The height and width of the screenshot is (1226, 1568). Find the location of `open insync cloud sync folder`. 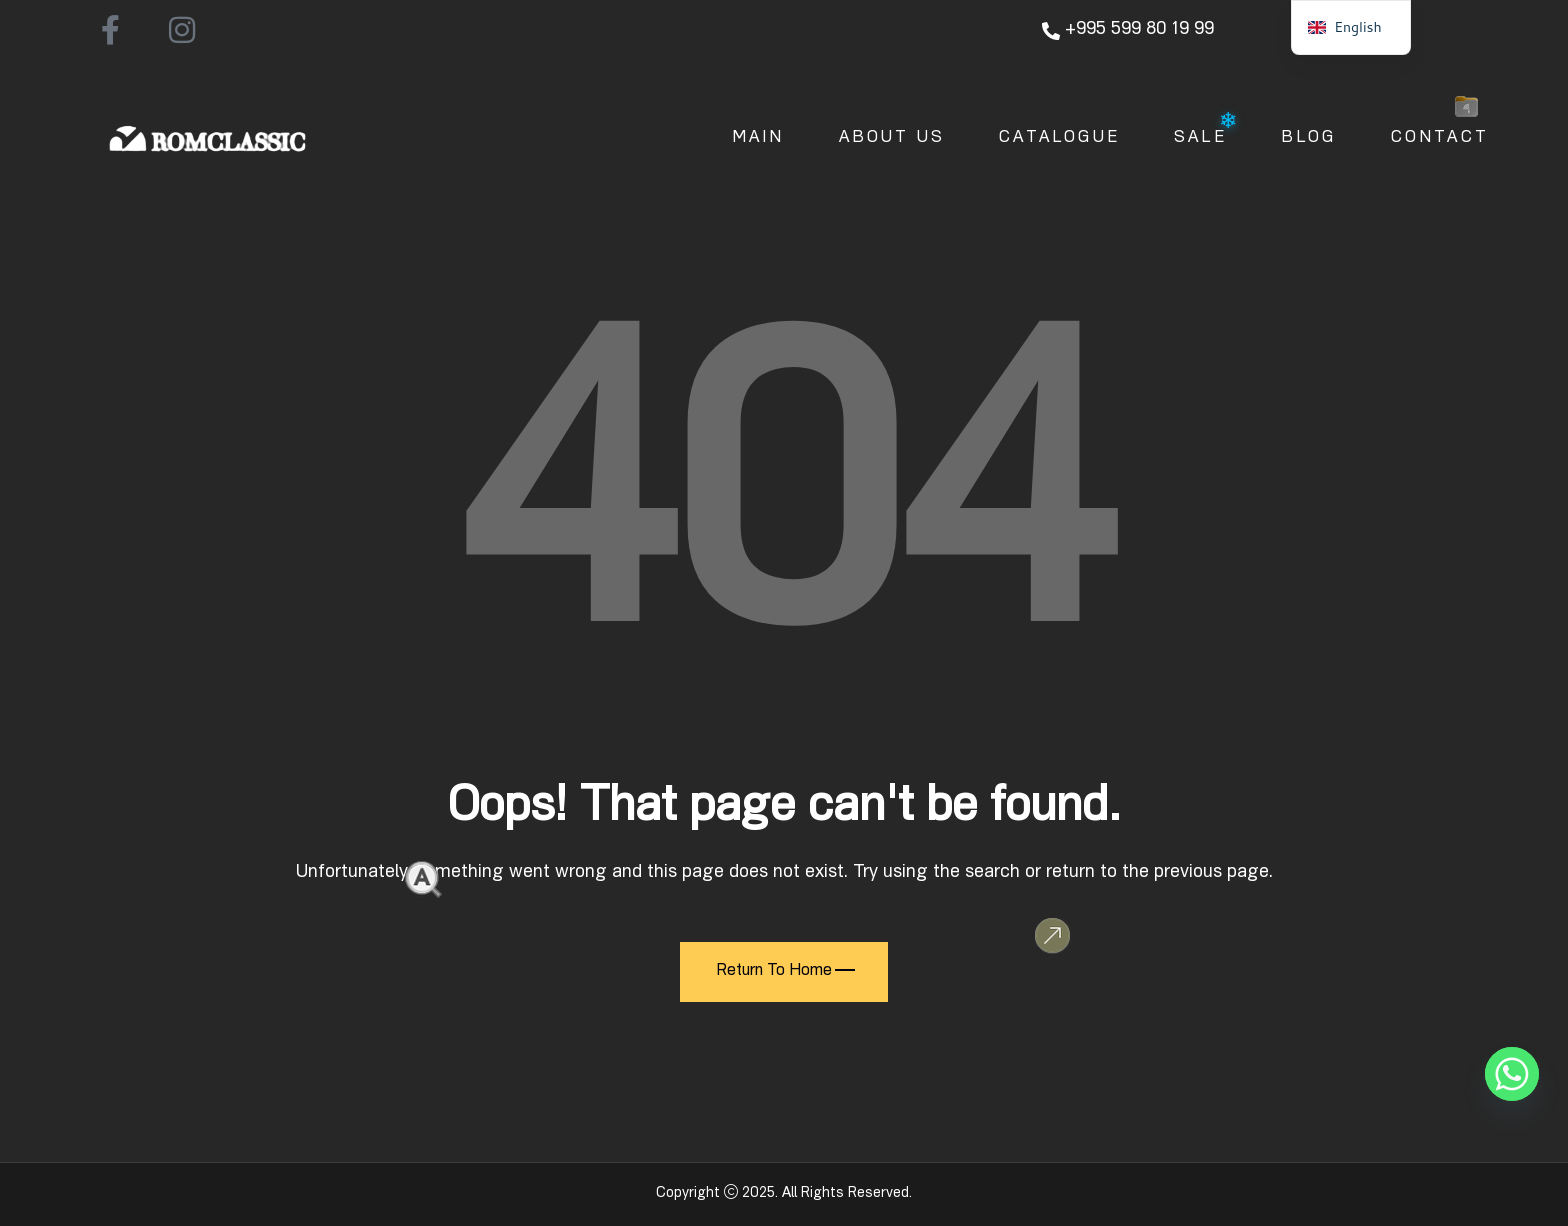

open insync cloud sync folder is located at coordinates (1466, 106).